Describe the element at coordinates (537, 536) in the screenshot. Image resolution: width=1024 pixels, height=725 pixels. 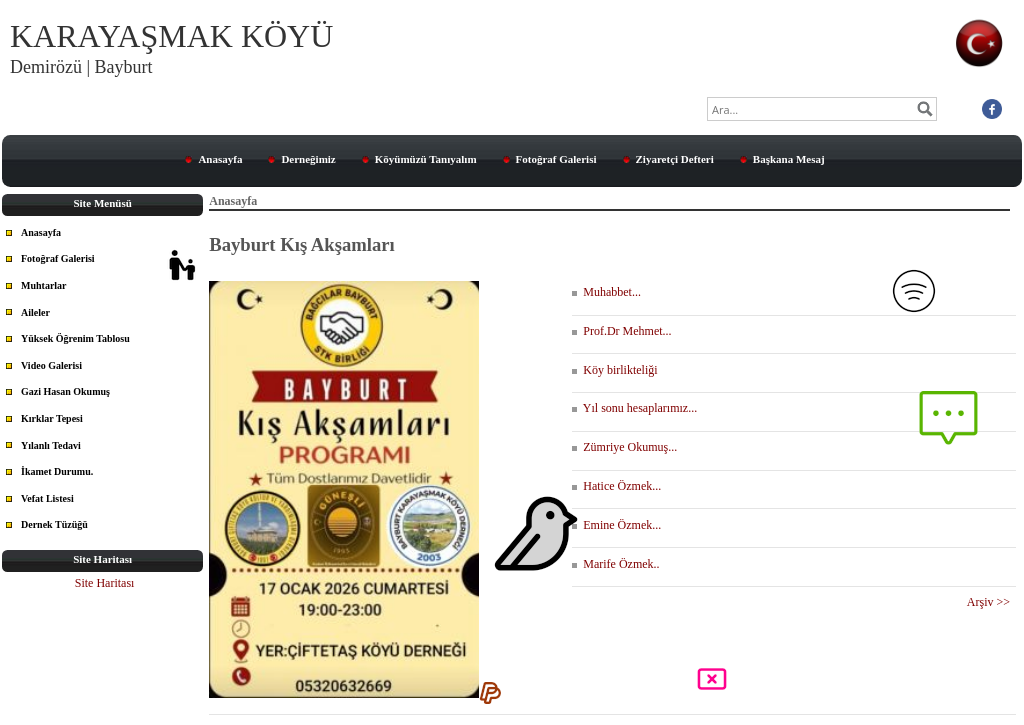
I see `access twitter or social media sharing` at that location.